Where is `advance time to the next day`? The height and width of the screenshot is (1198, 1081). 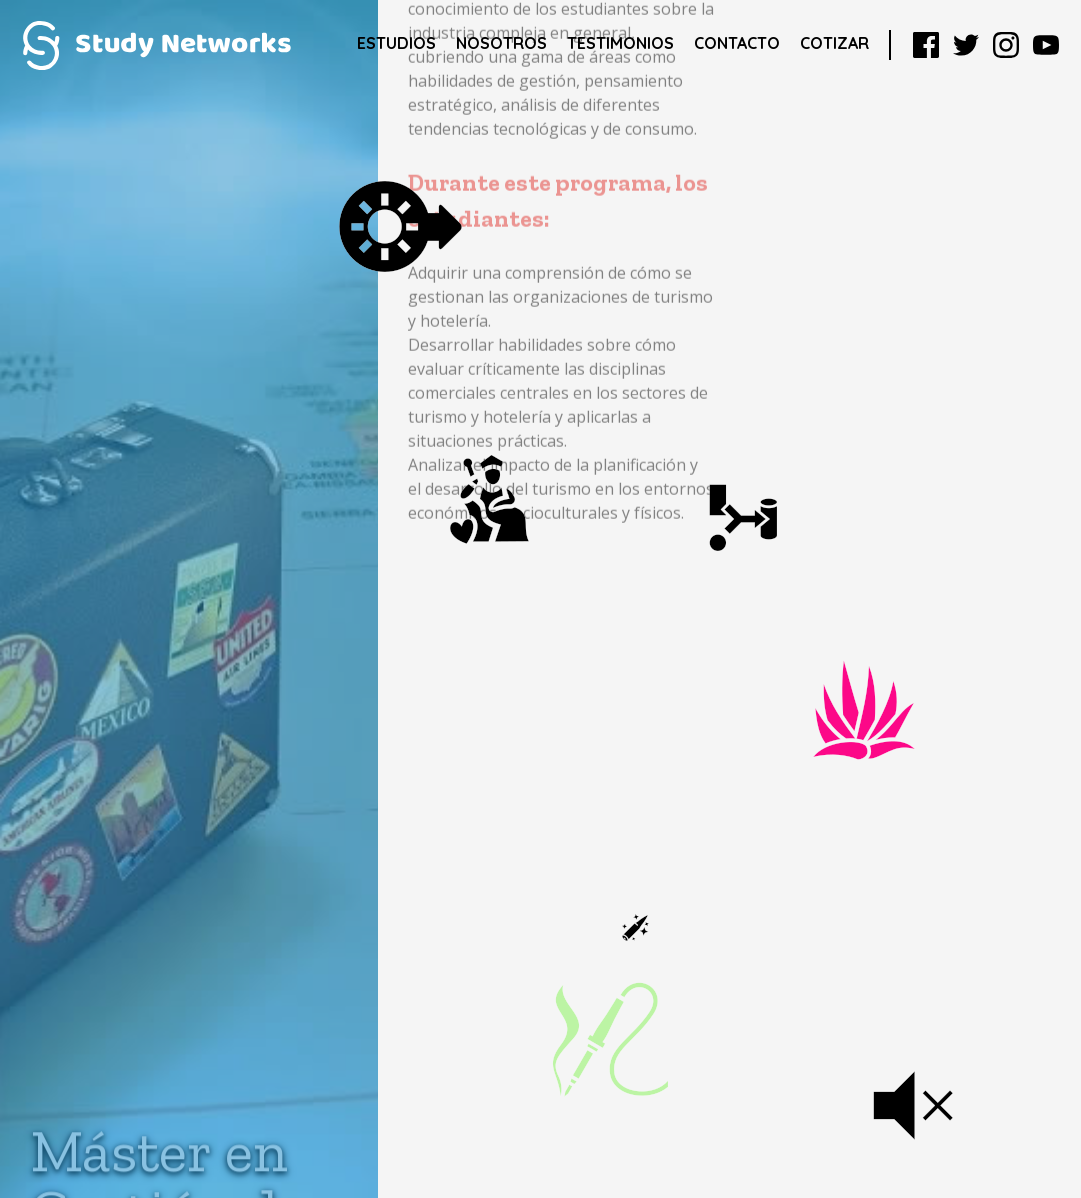 advance time to the next day is located at coordinates (400, 226).